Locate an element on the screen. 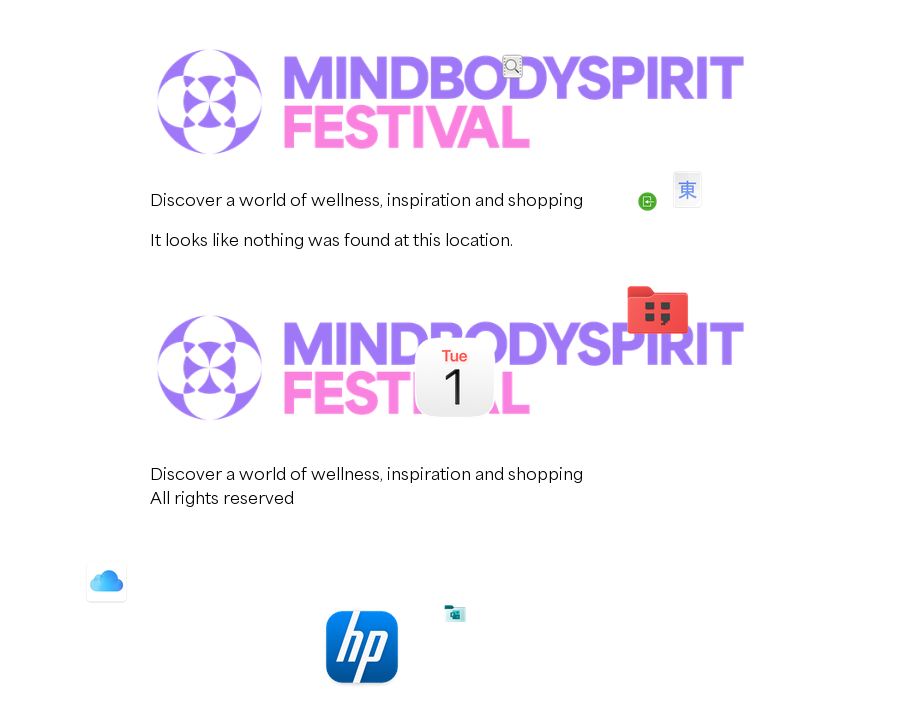 The image size is (900, 720). open the calendar app is located at coordinates (455, 378).